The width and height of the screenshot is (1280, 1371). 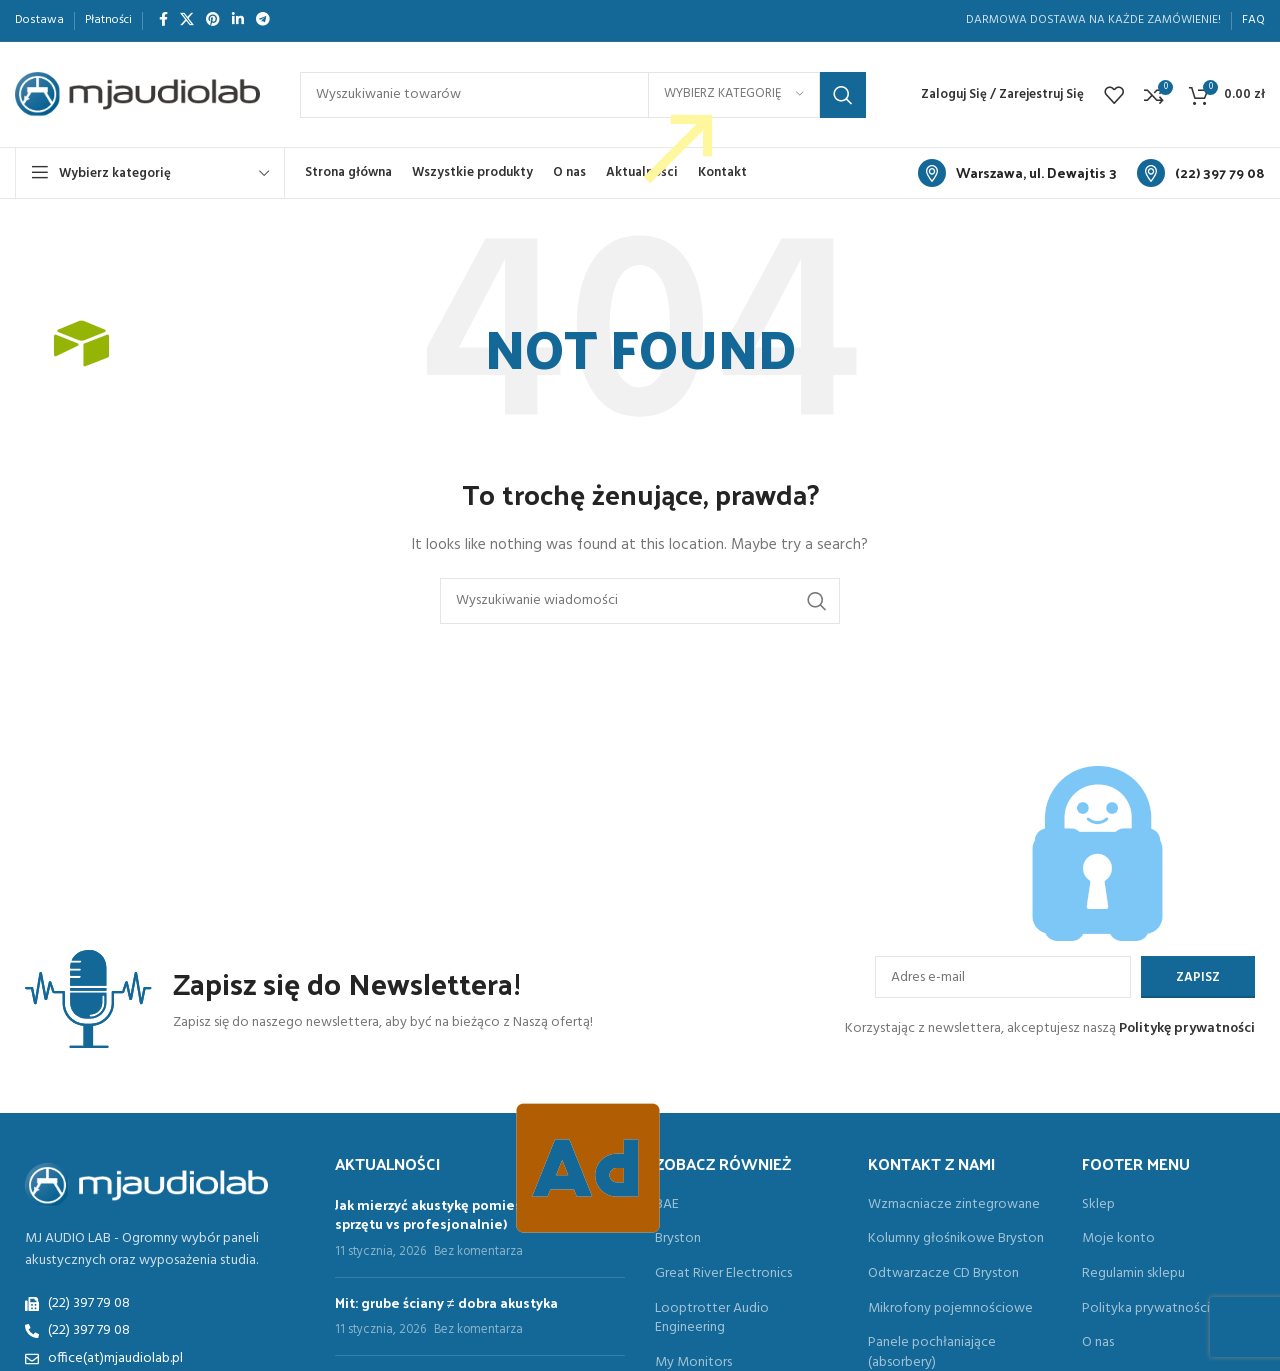 I want to click on open Airtable app, so click(x=81, y=343).